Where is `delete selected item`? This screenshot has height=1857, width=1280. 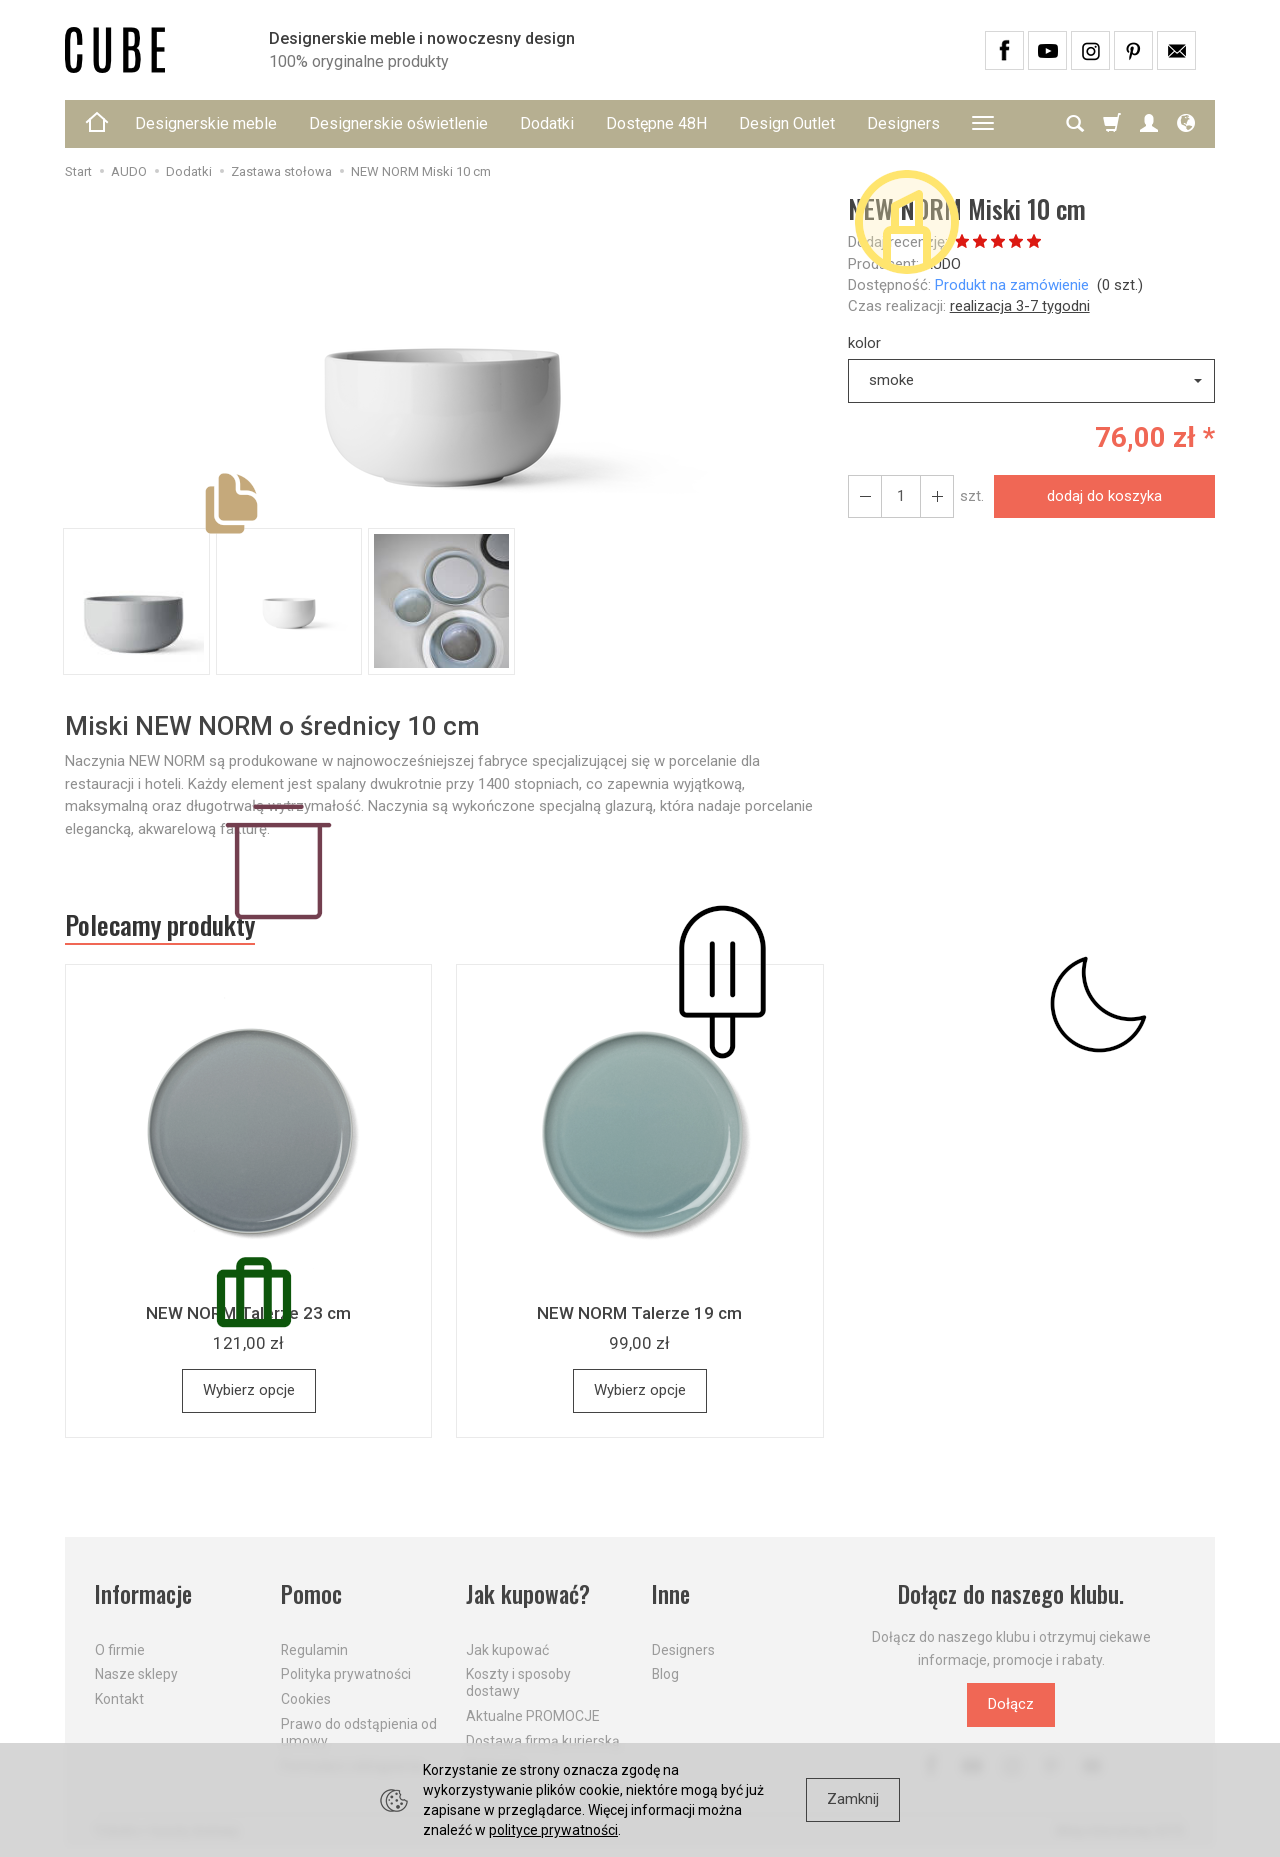 delete selected item is located at coordinates (278, 866).